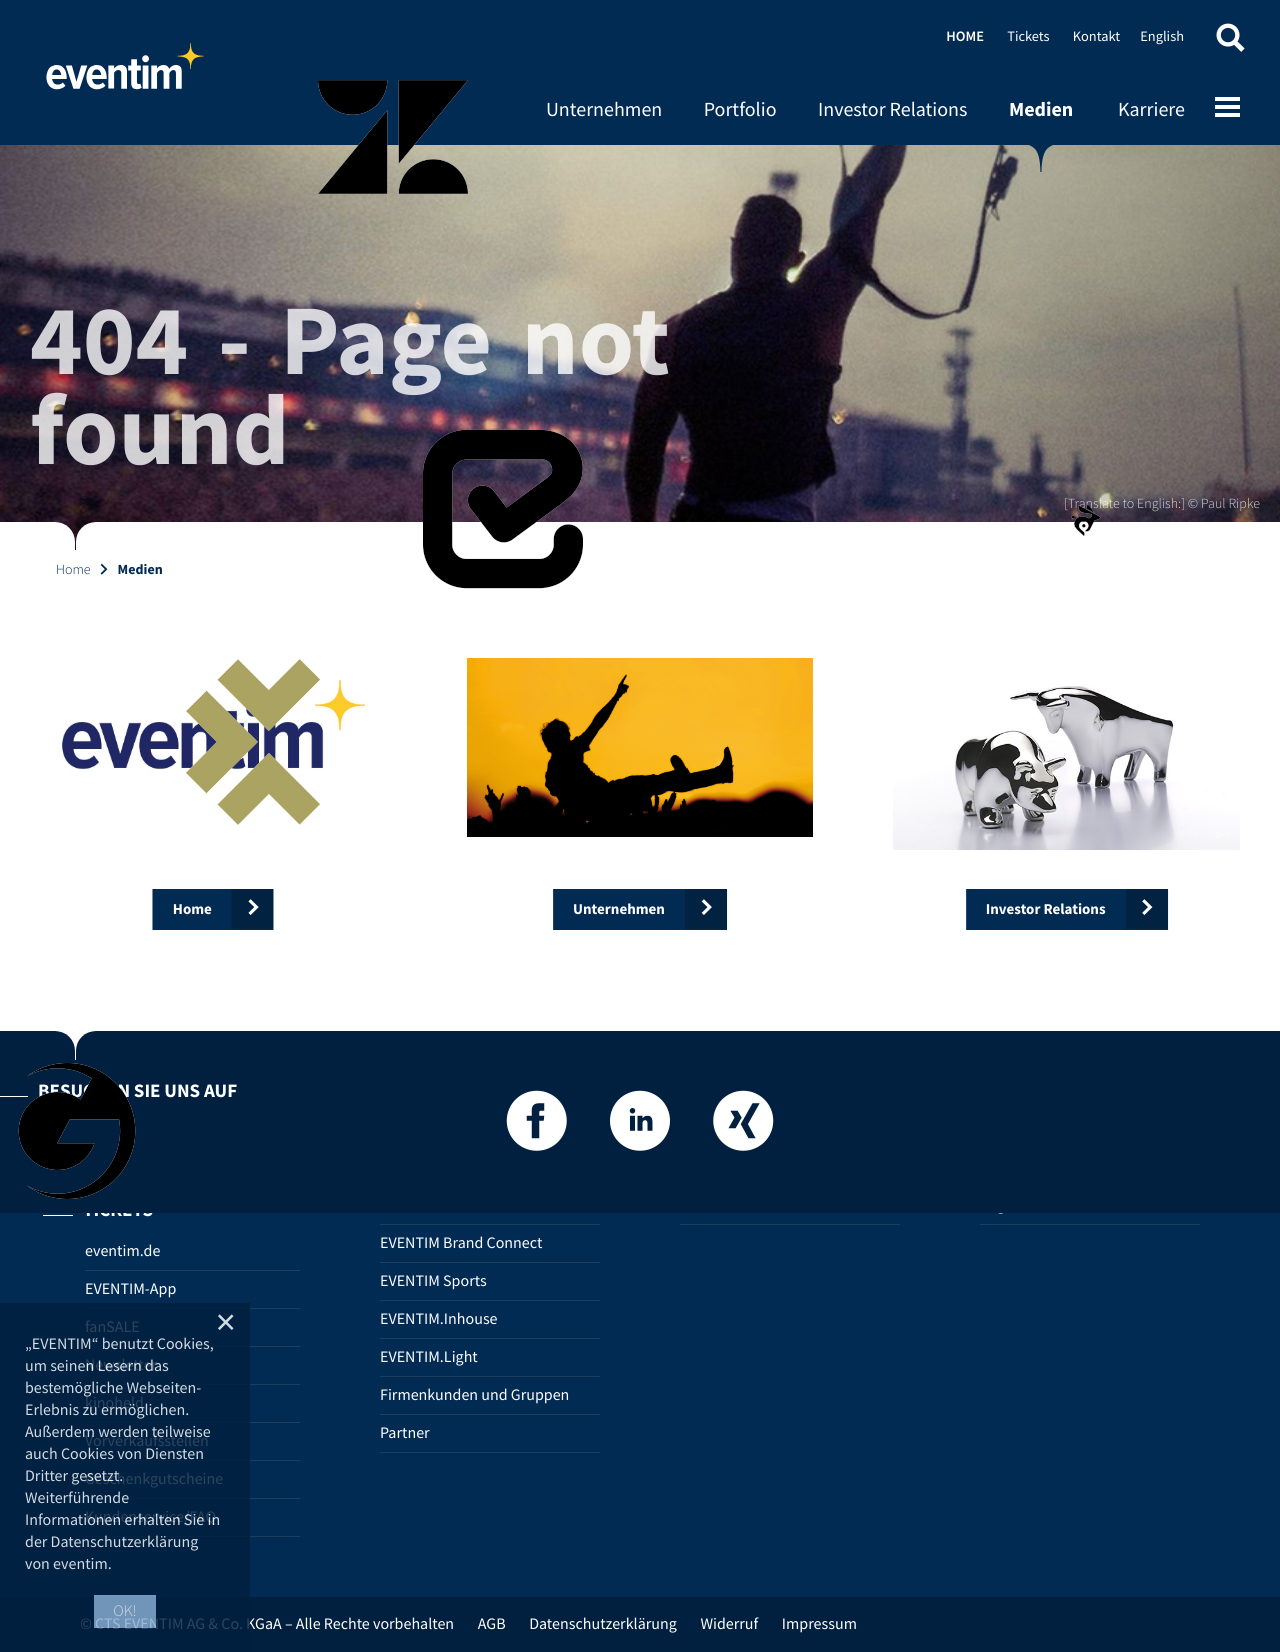  Describe the element at coordinates (503, 509) in the screenshot. I see `checkmarx company logo` at that location.